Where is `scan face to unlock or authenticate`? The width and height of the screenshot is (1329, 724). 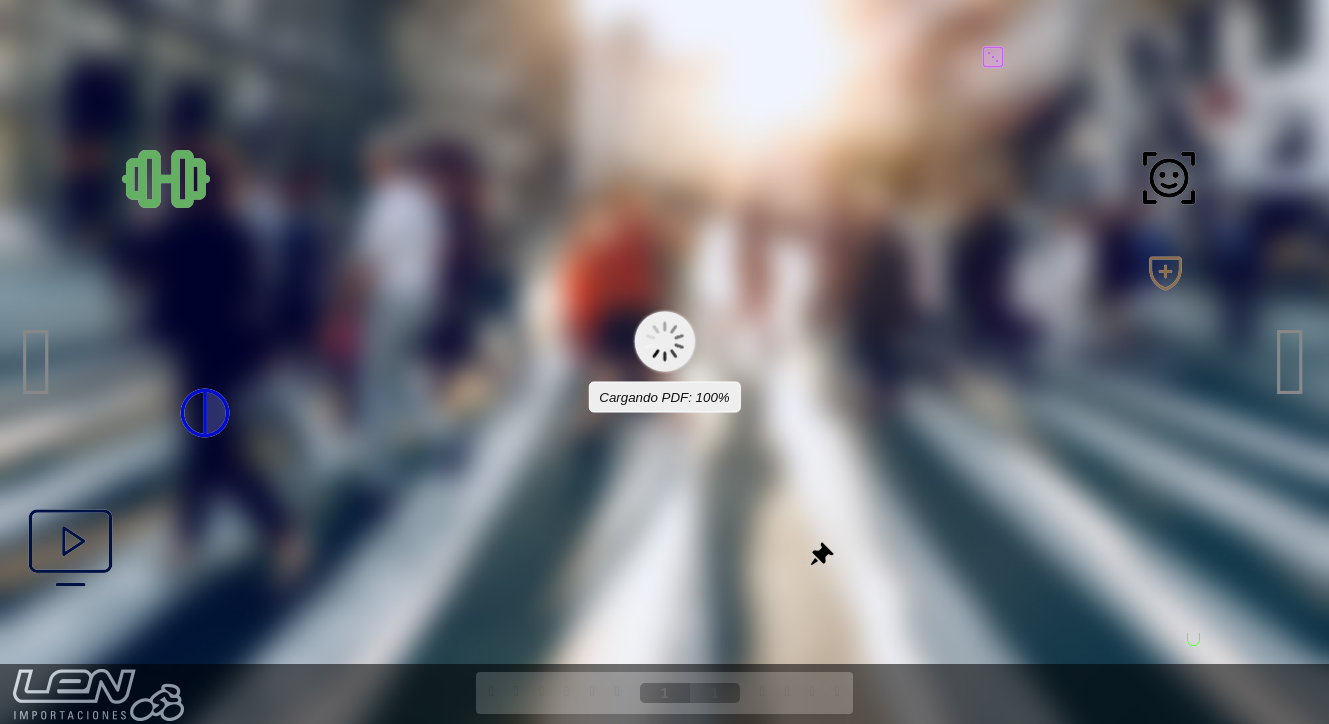 scan face to unlock or authenticate is located at coordinates (1169, 178).